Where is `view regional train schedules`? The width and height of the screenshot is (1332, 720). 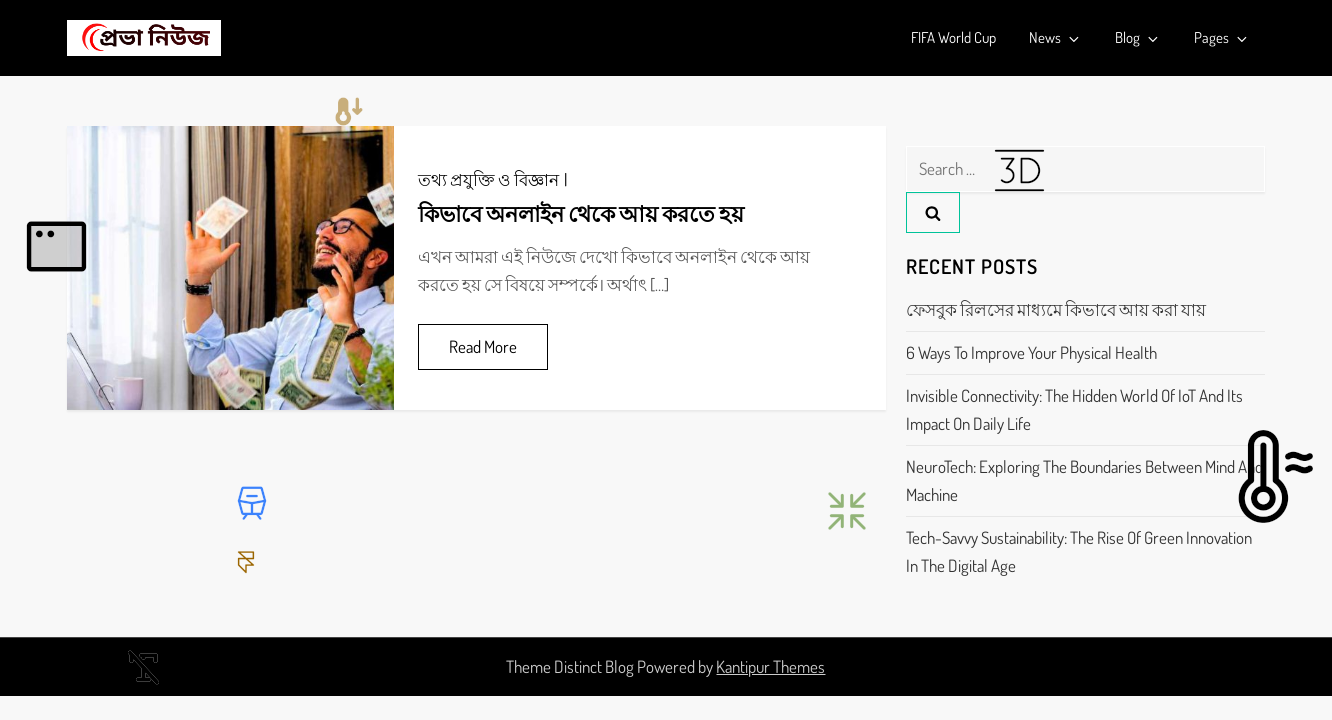 view regional train schedules is located at coordinates (252, 502).